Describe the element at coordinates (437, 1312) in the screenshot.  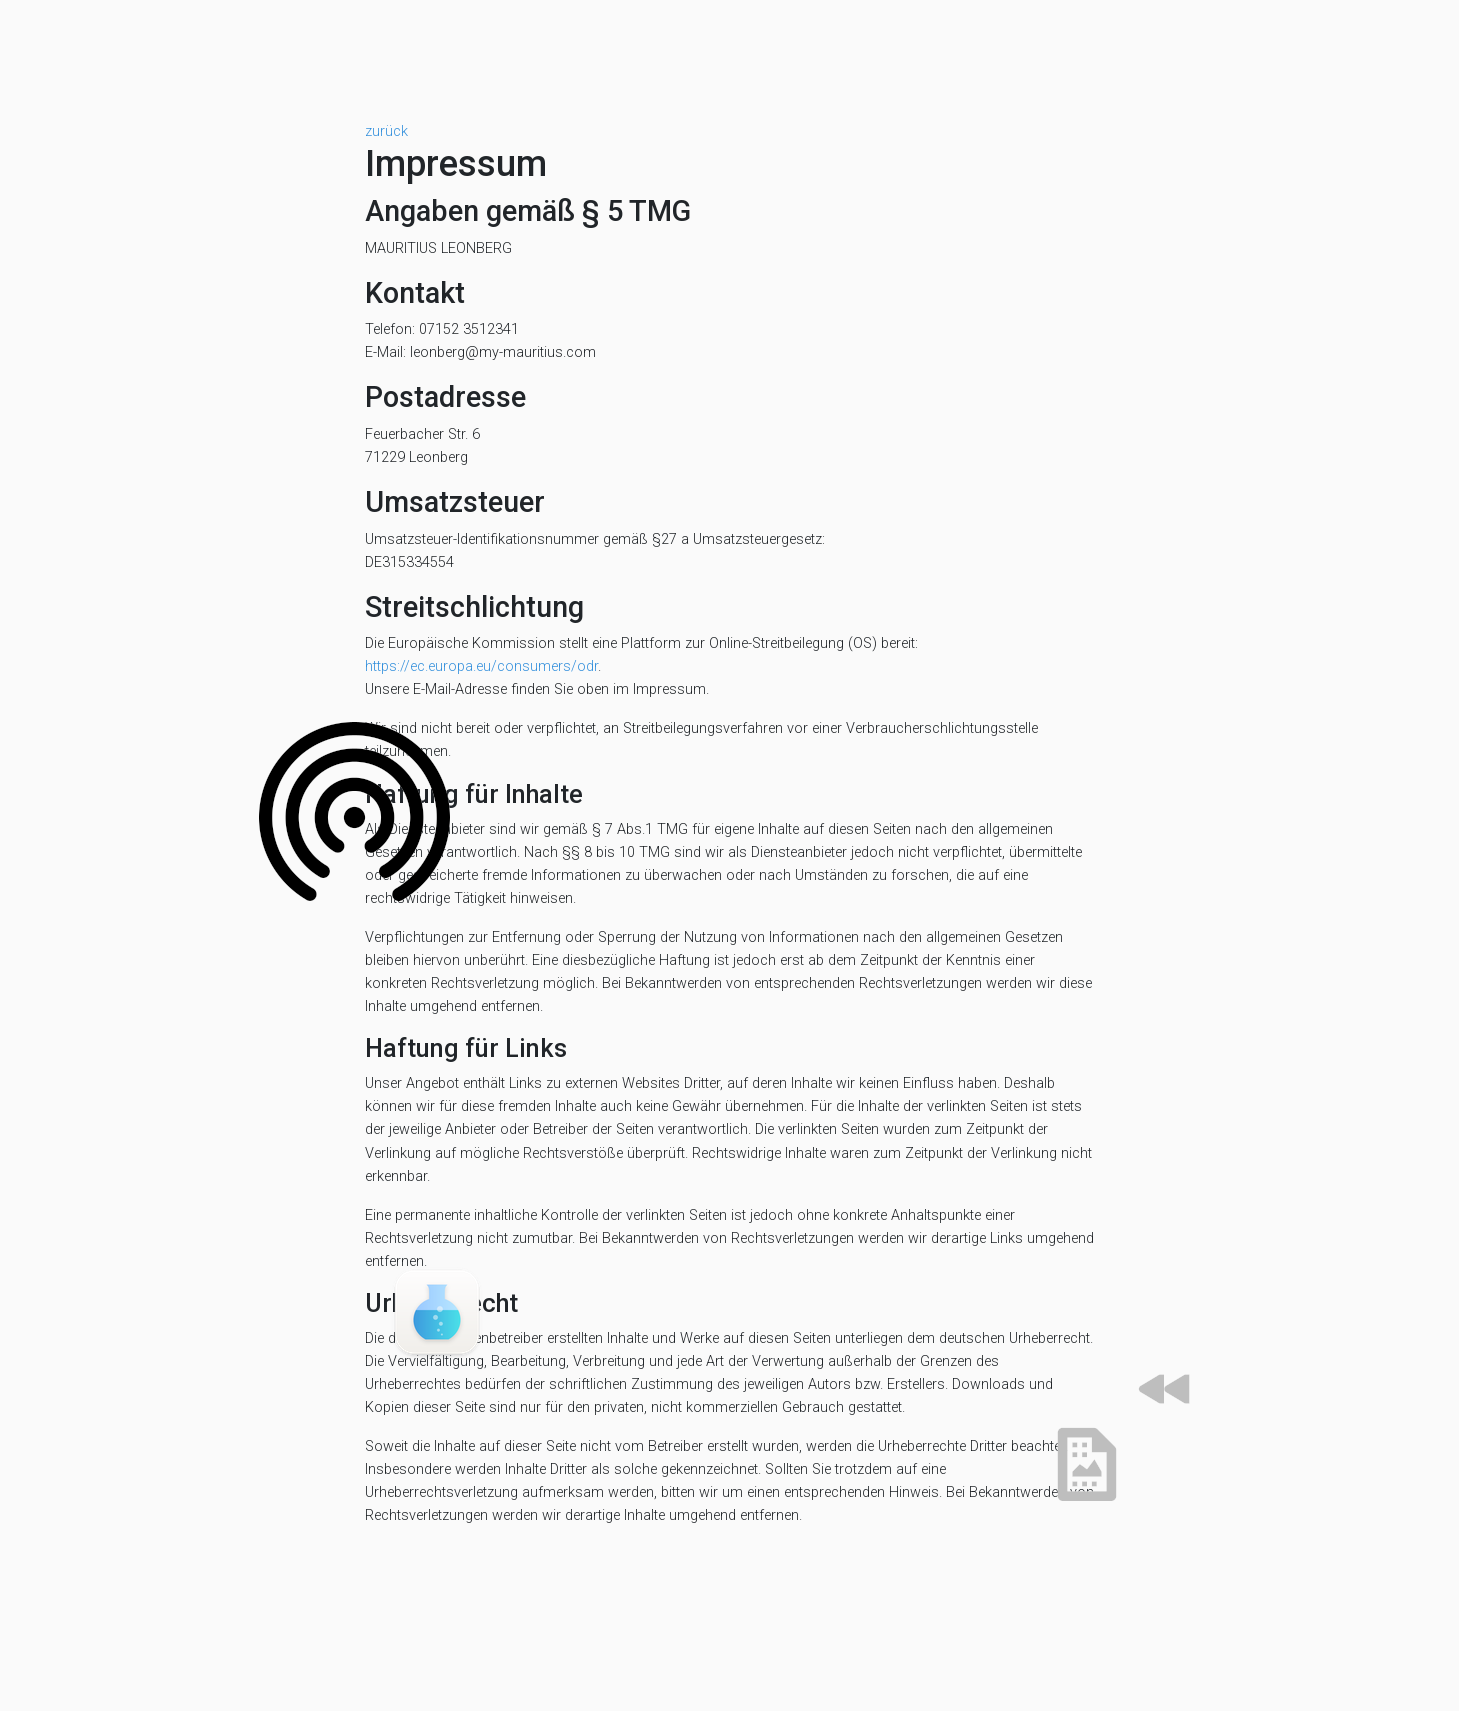
I see `open fluid app for creating site-specific browsers` at that location.